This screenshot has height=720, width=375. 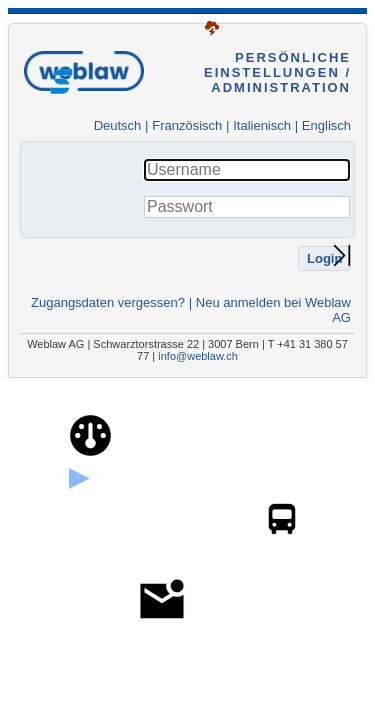 What do you see at coordinates (342, 255) in the screenshot?
I see `skip to end or next item` at bounding box center [342, 255].